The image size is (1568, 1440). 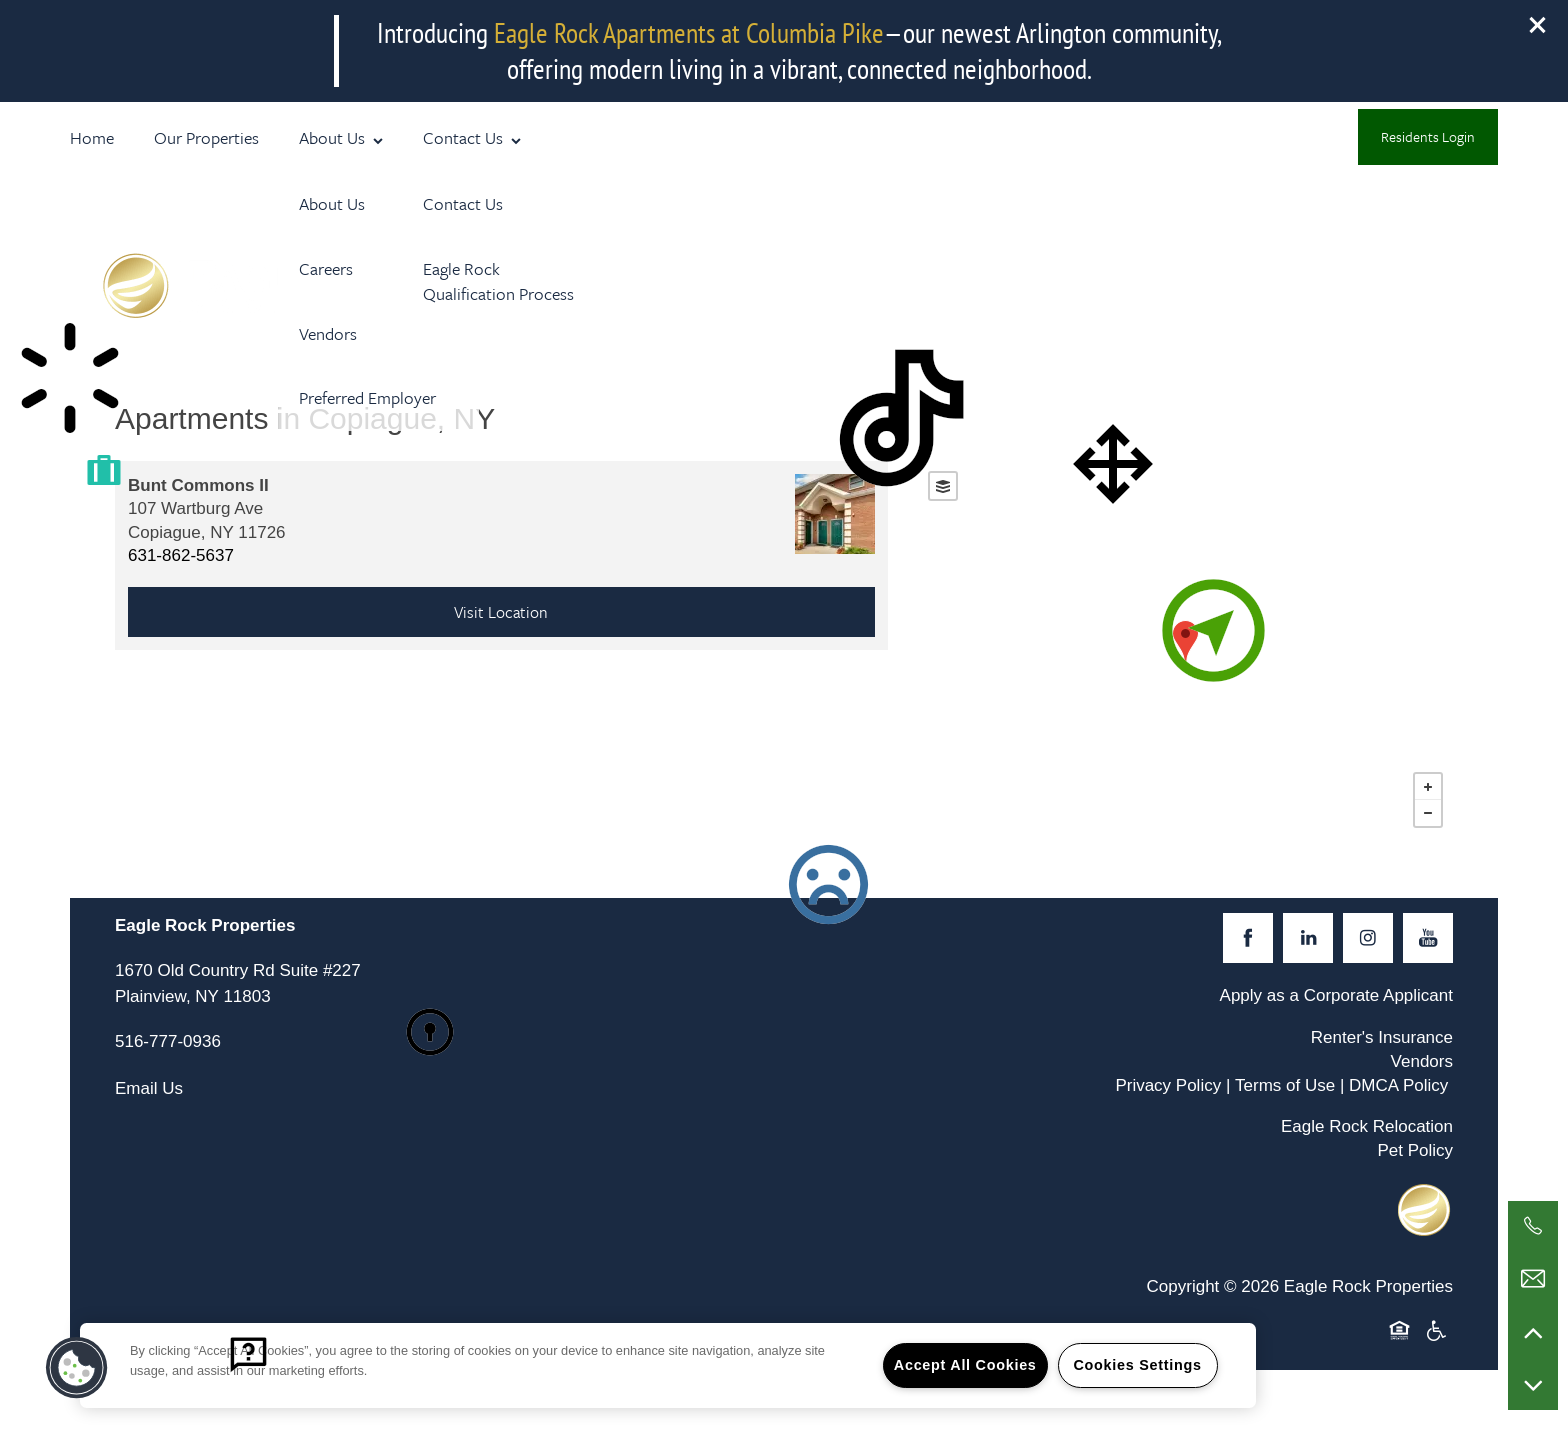 What do you see at coordinates (1213, 630) in the screenshot?
I see `explore or discover nearby places` at bounding box center [1213, 630].